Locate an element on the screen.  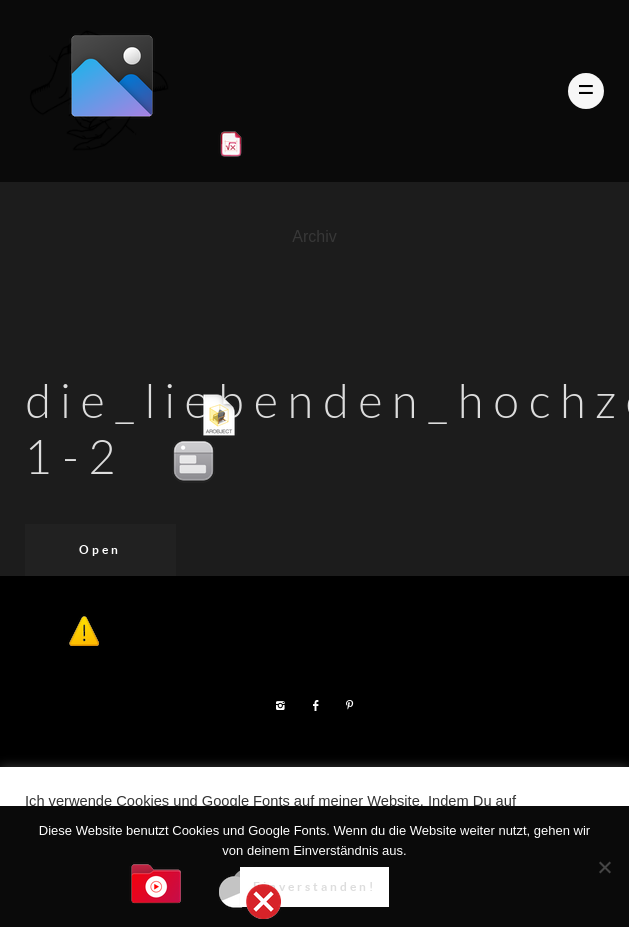
indicates a warning or alert status is located at coordinates (68, 615).